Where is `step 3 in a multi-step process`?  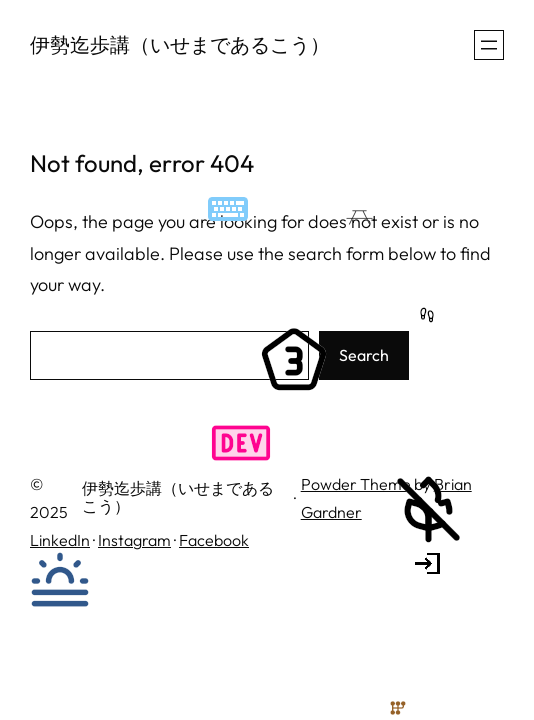
step 3 in a multi-step process is located at coordinates (294, 361).